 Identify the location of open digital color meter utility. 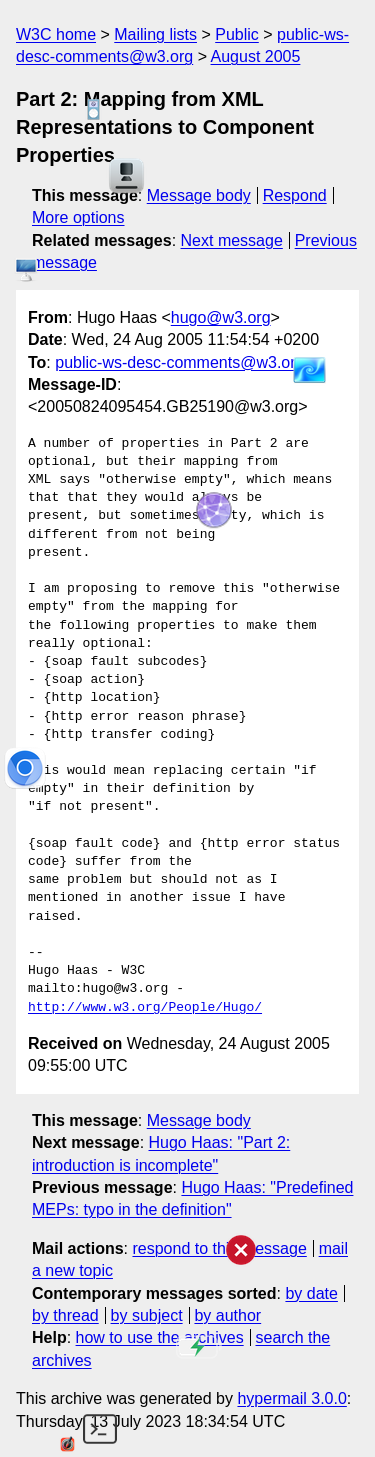
(67, 1444).